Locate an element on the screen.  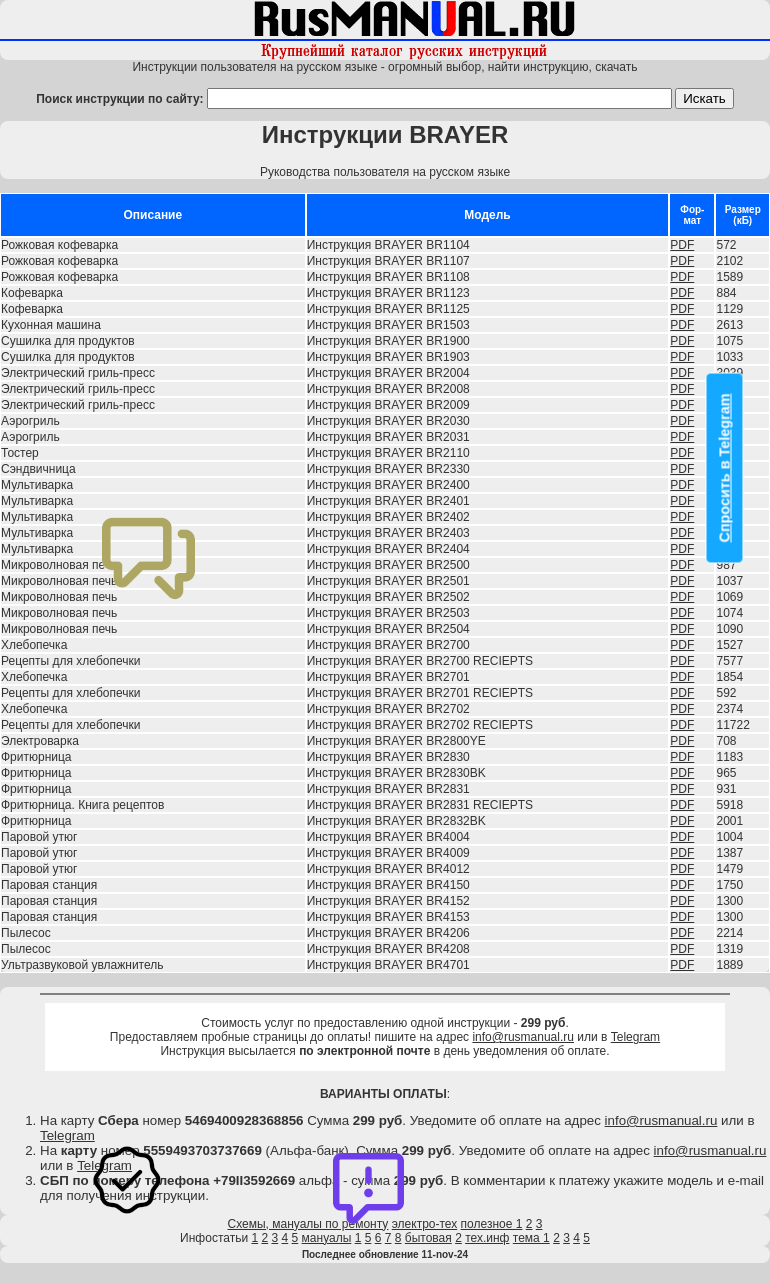
view discussion thread is located at coordinates (148, 558).